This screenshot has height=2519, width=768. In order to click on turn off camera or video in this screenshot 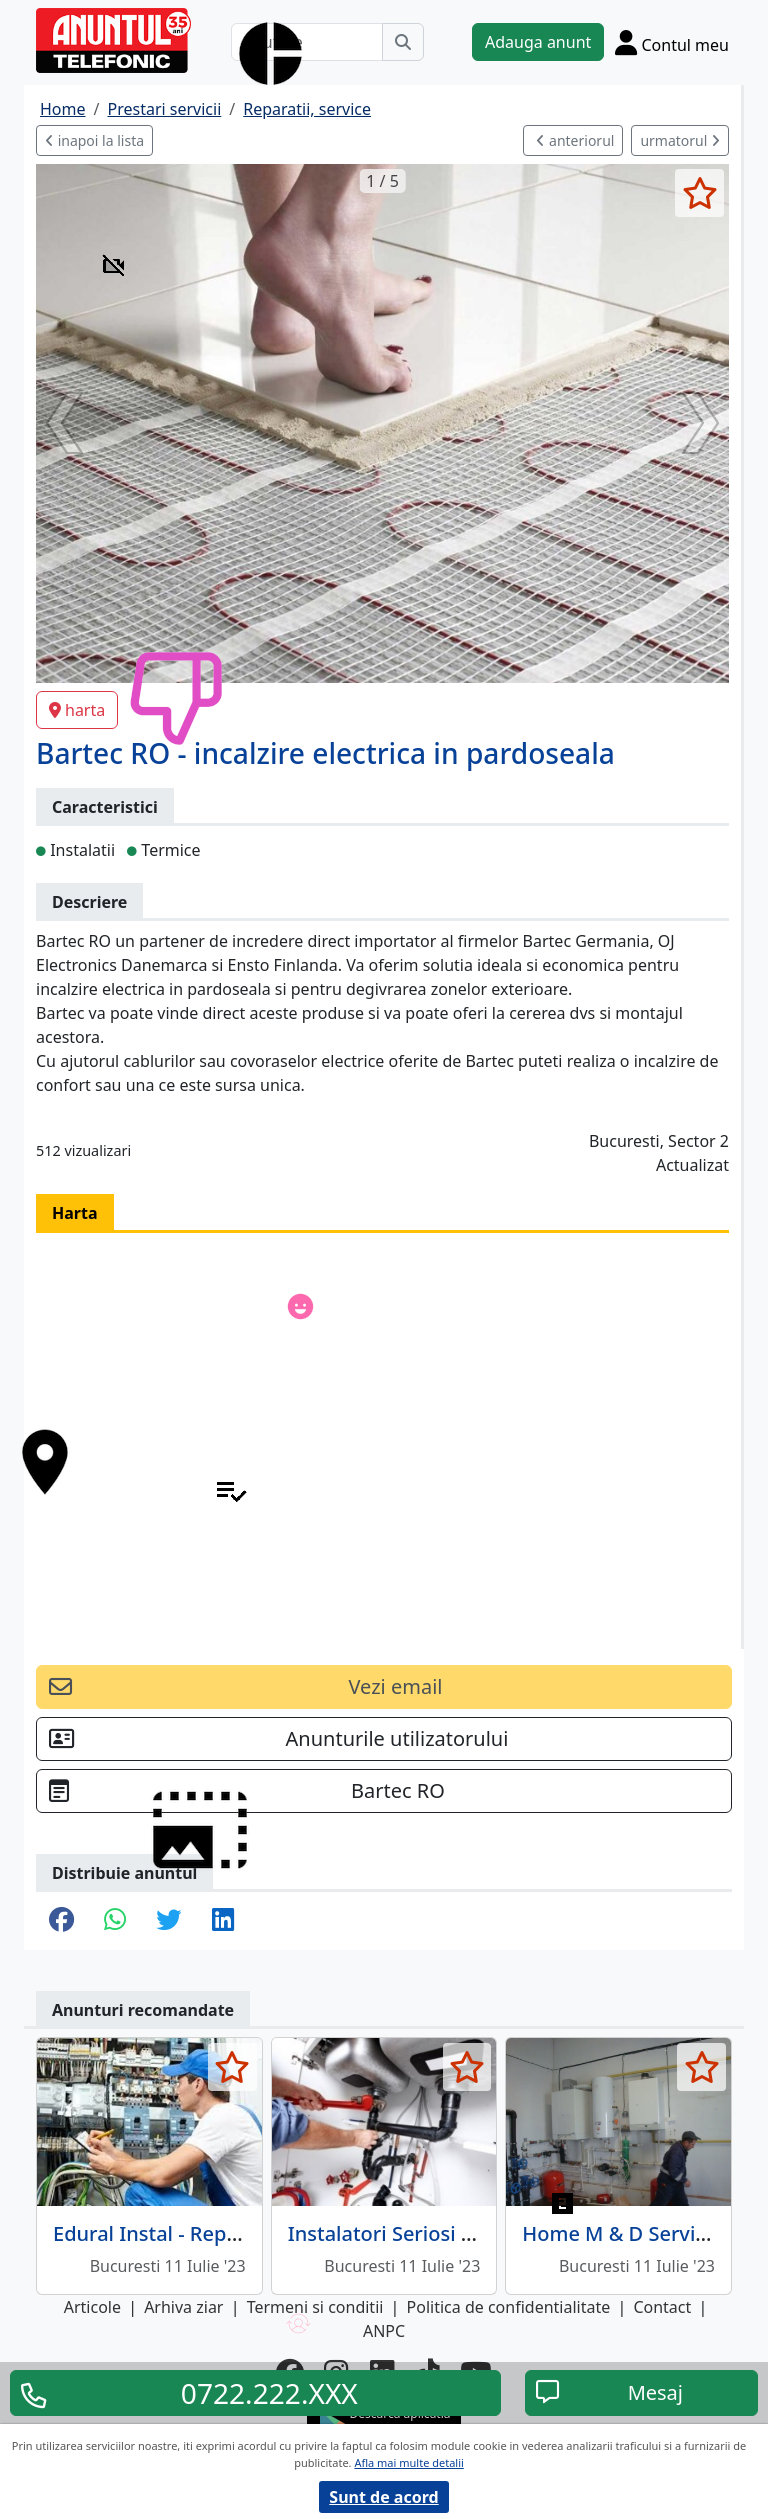, I will do `click(114, 266)`.